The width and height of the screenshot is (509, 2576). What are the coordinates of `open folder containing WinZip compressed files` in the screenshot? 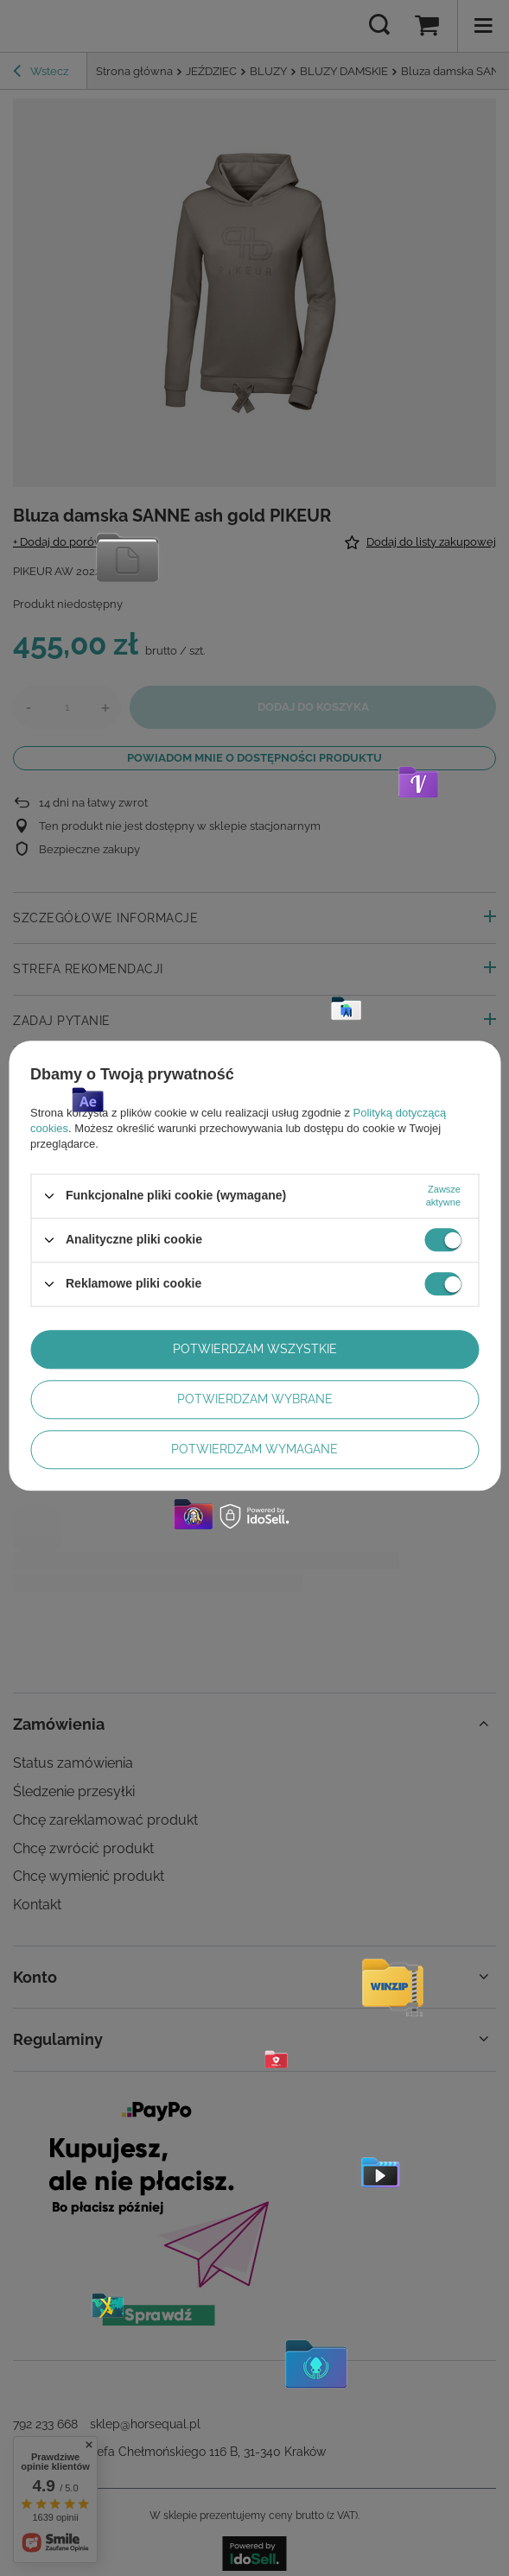 It's located at (392, 1984).